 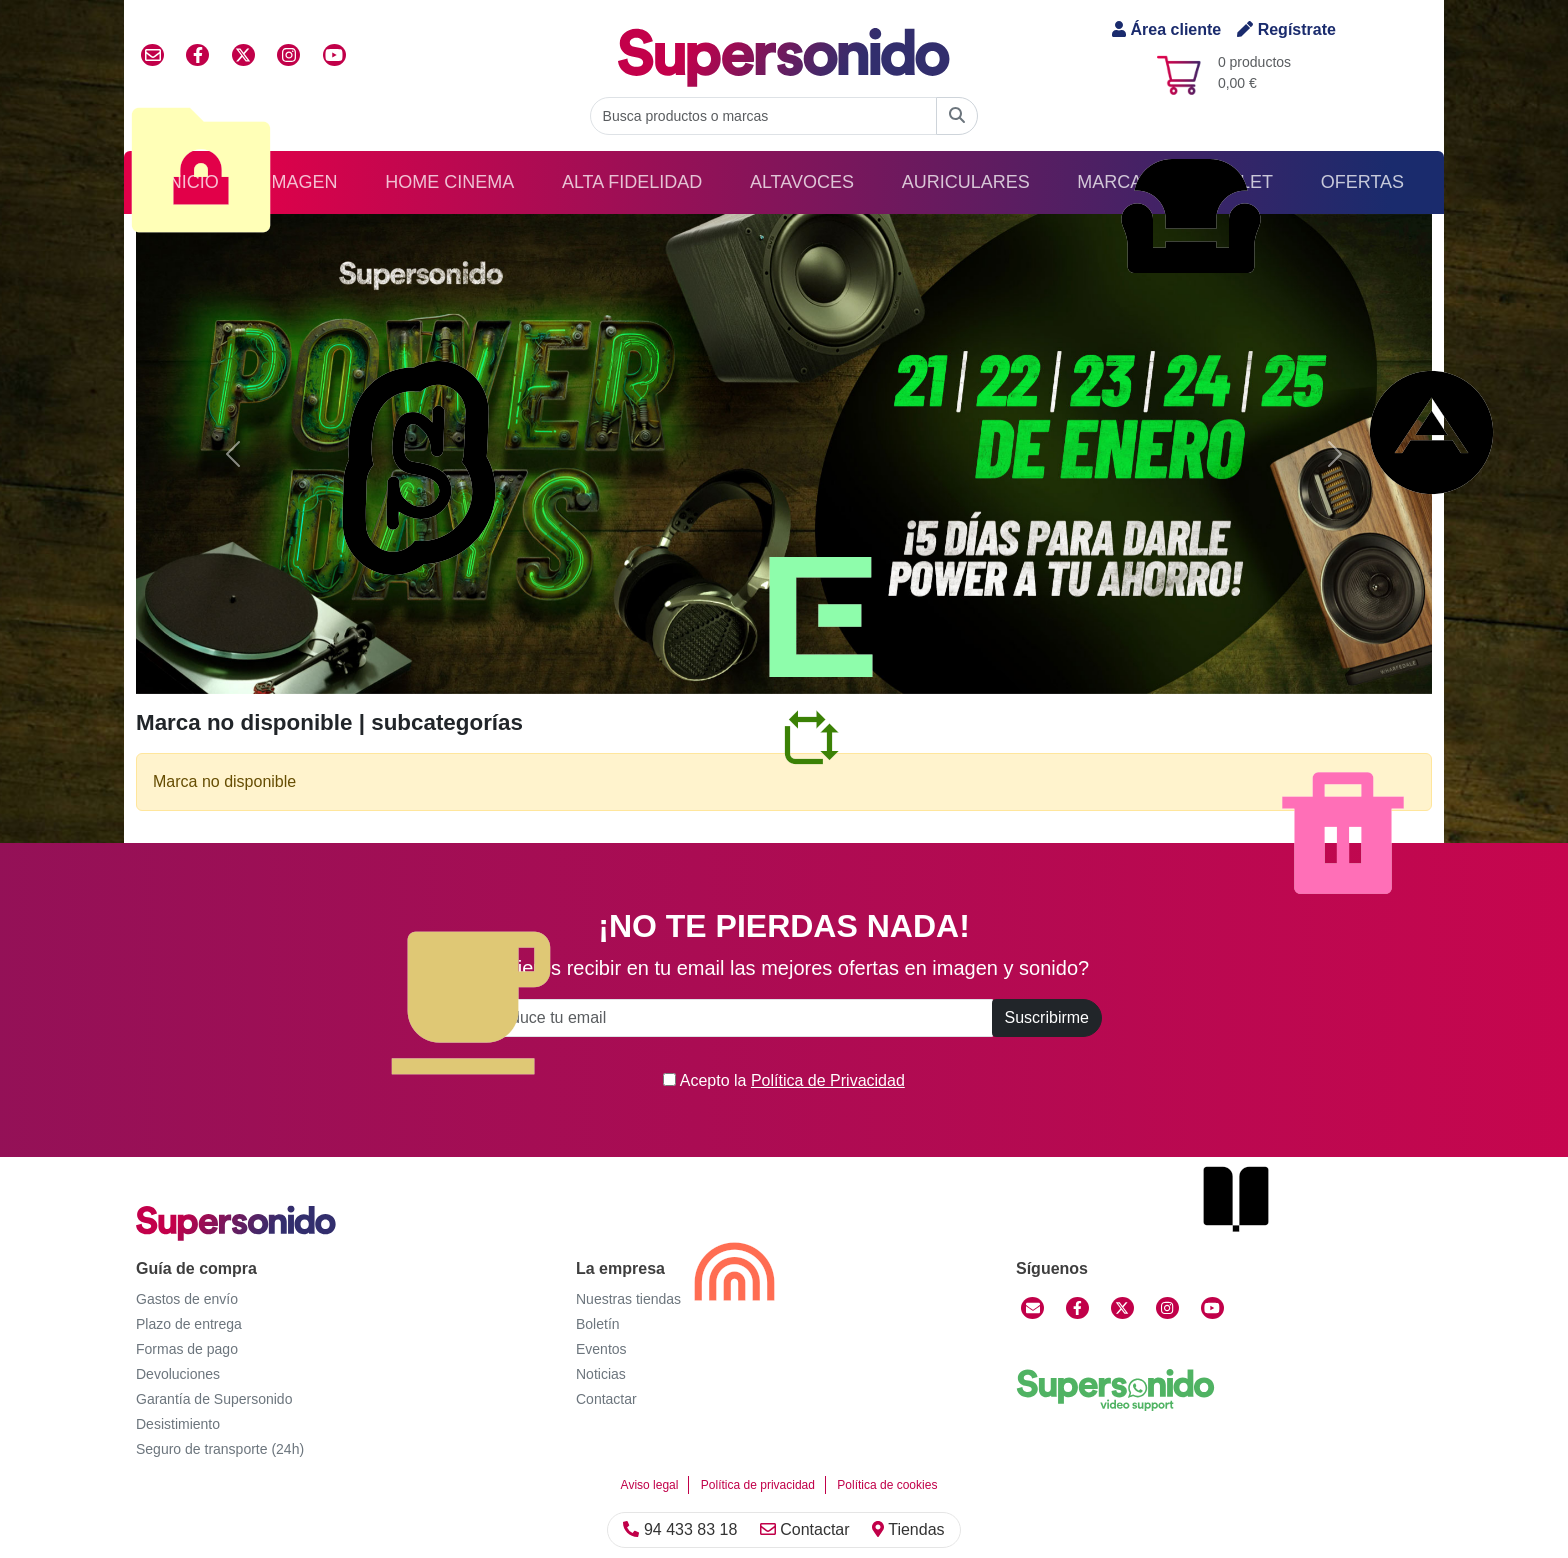 I want to click on browse furniture or home decor items, so click(x=1191, y=216).